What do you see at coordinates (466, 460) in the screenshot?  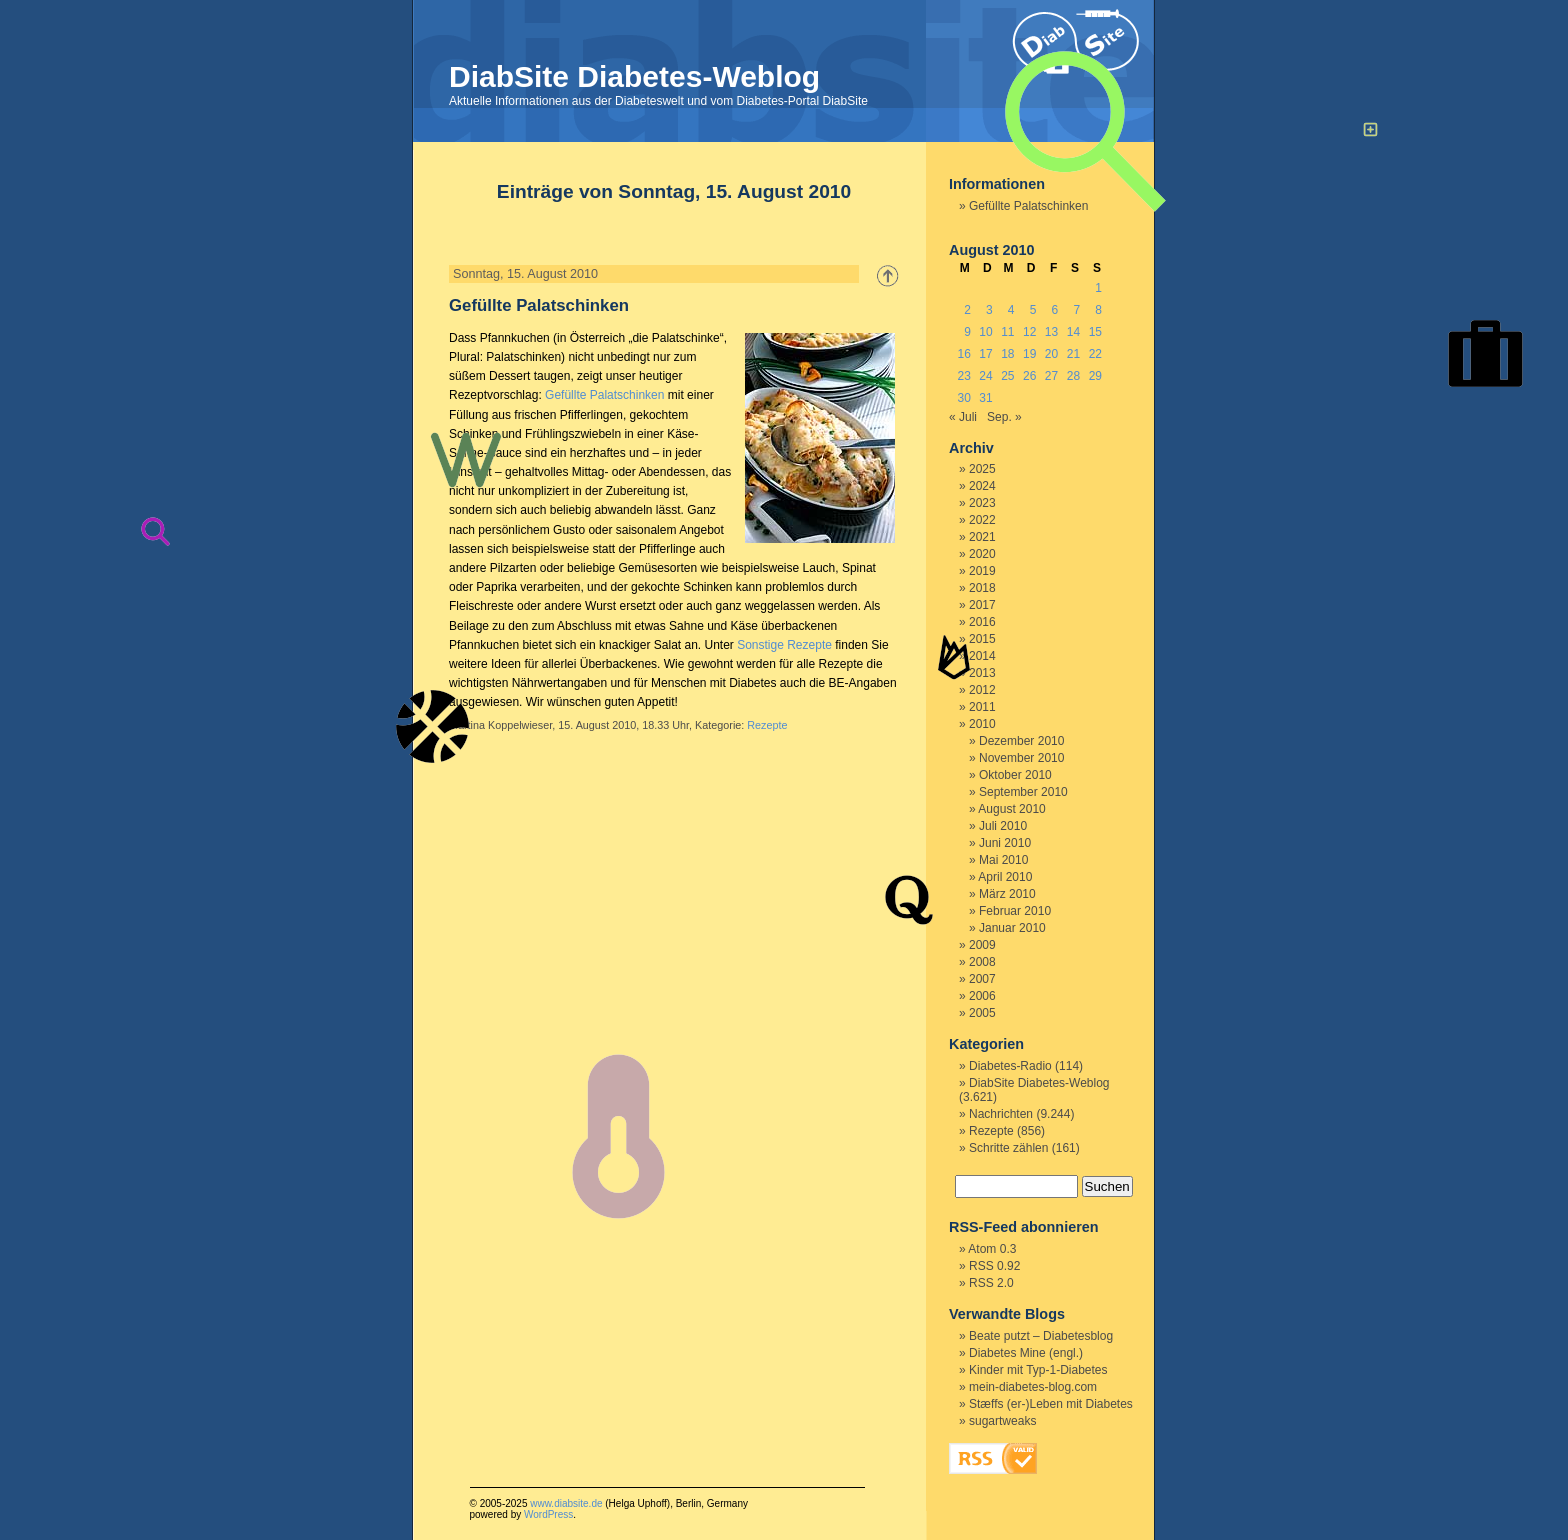 I see `represents the letter "w" in text or keyboard input` at bounding box center [466, 460].